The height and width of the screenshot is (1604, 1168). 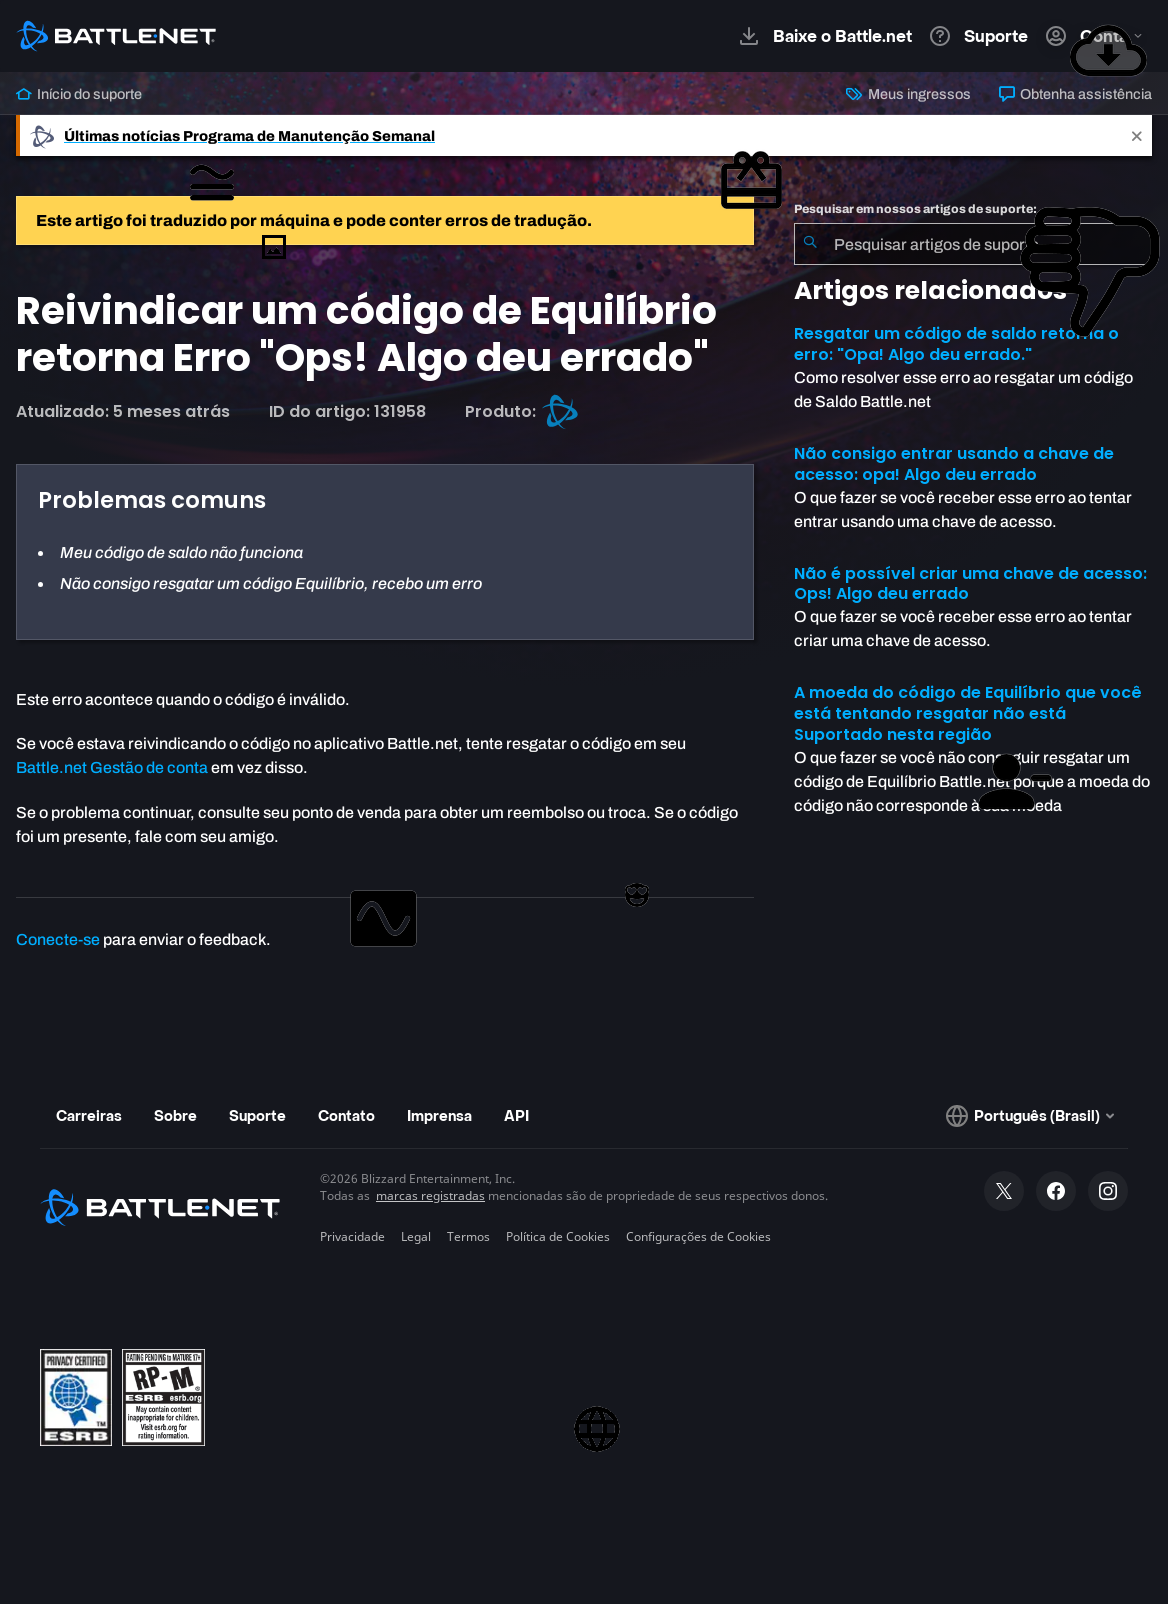 I want to click on dislike or downvote content, so click(x=1090, y=272).